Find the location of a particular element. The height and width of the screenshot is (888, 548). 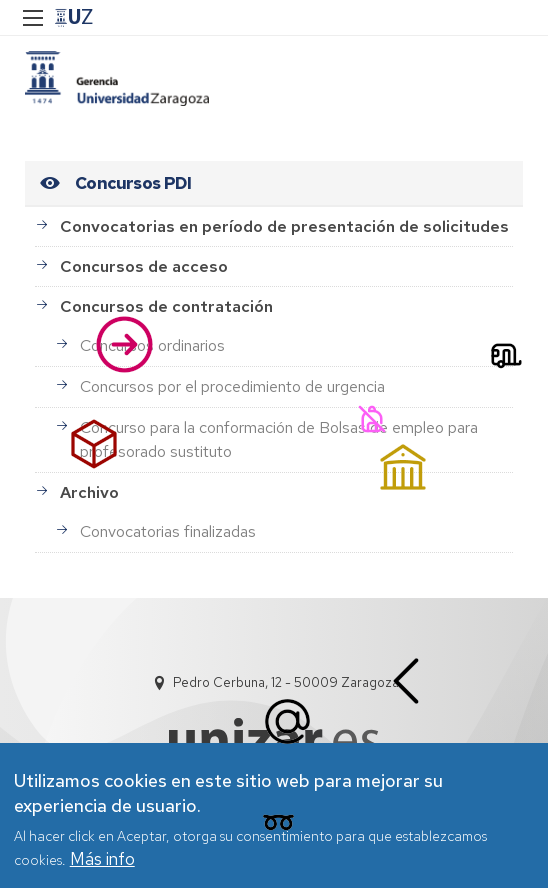

select caravan or RV accommodation is located at coordinates (506, 354).